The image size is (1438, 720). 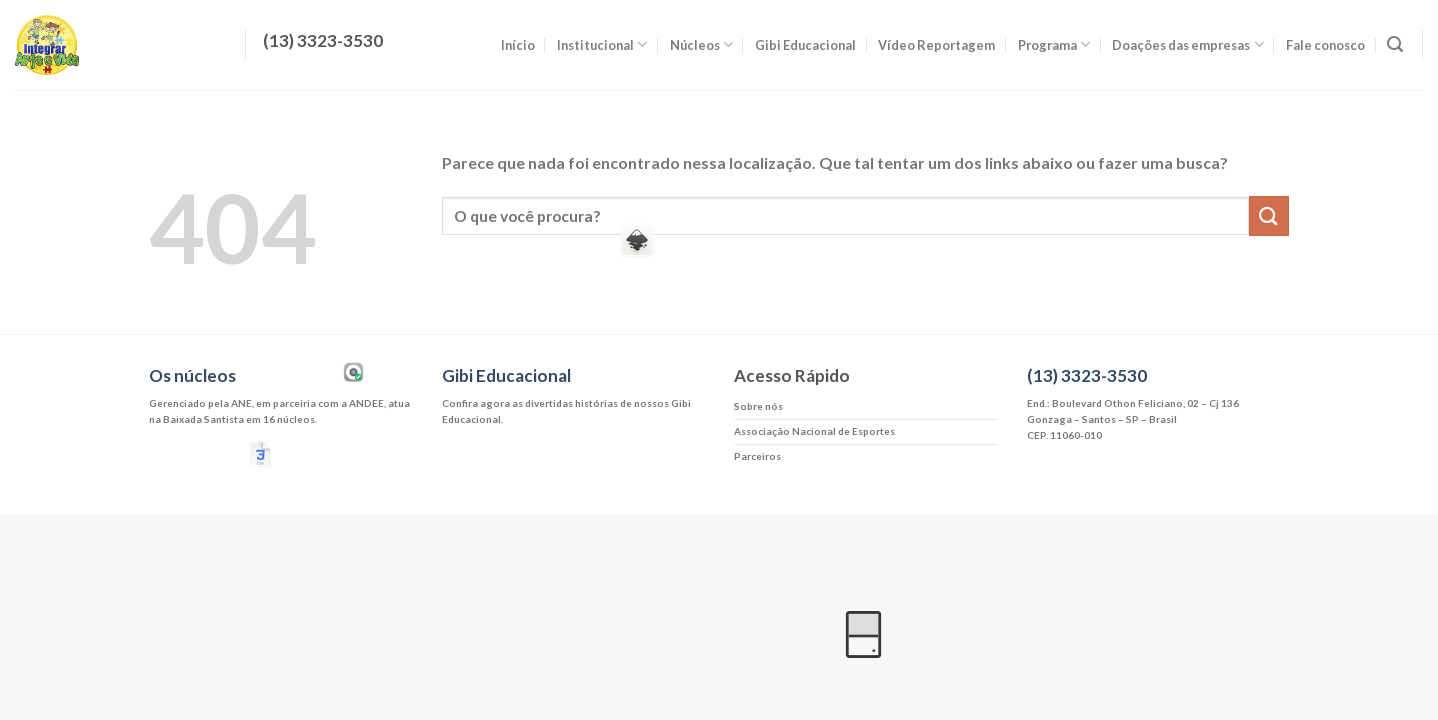 I want to click on scan a document or image, so click(x=863, y=634).